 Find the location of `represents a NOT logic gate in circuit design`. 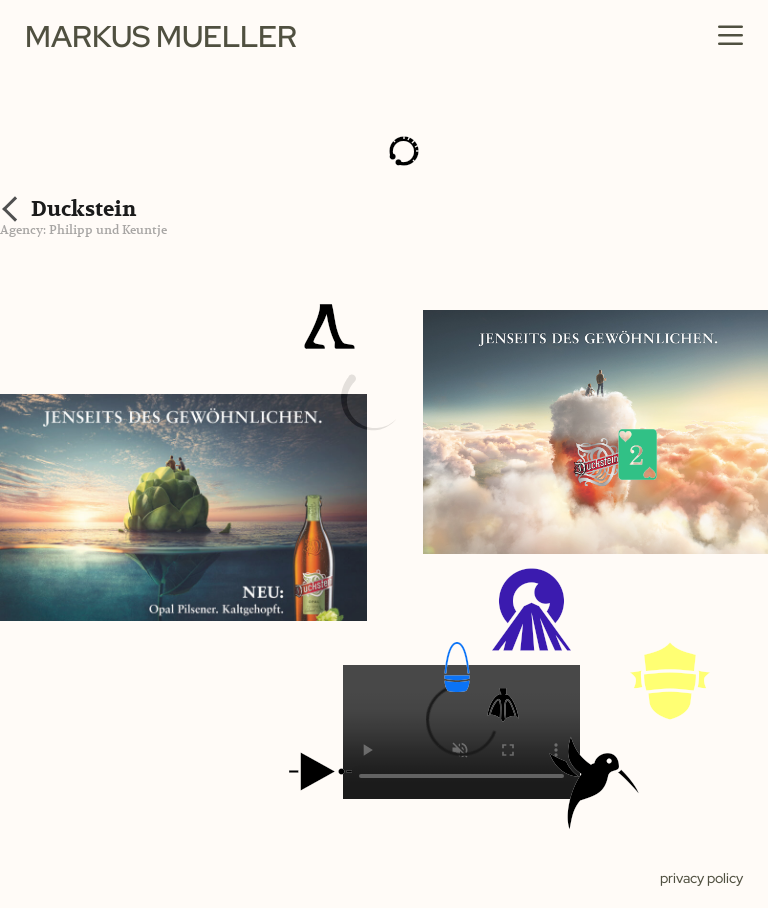

represents a NOT logic gate in circuit design is located at coordinates (320, 771).